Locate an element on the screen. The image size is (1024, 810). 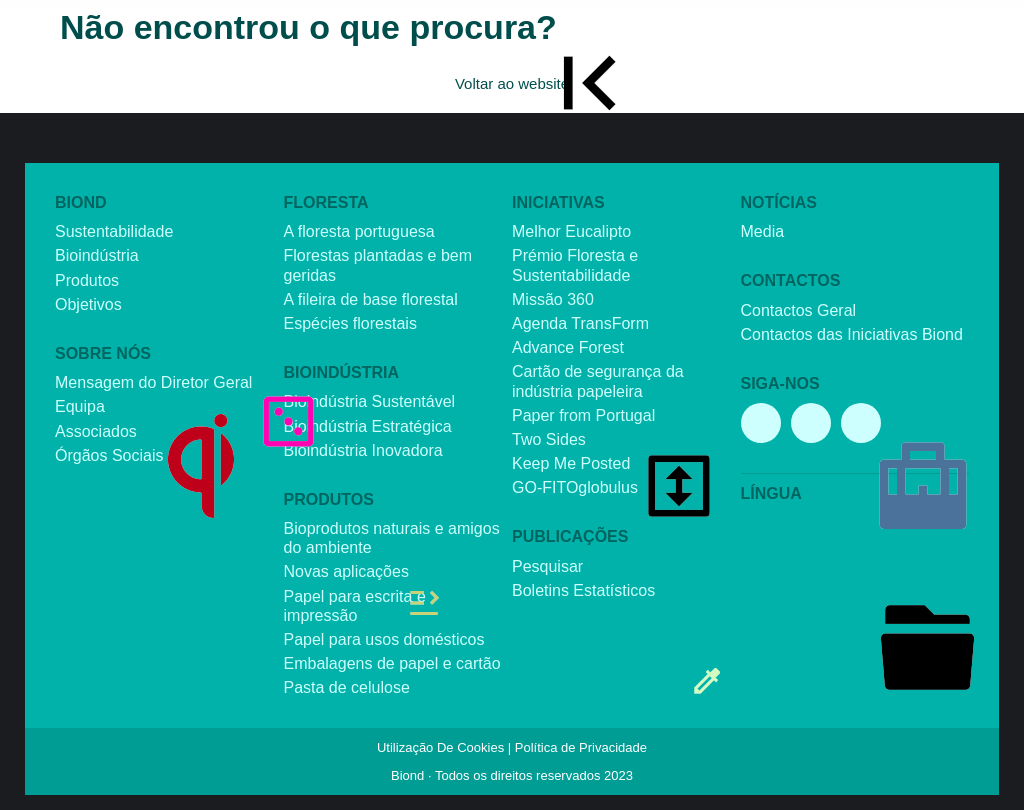
color picker tool for sampling colors is located at coordinates (707, 680).